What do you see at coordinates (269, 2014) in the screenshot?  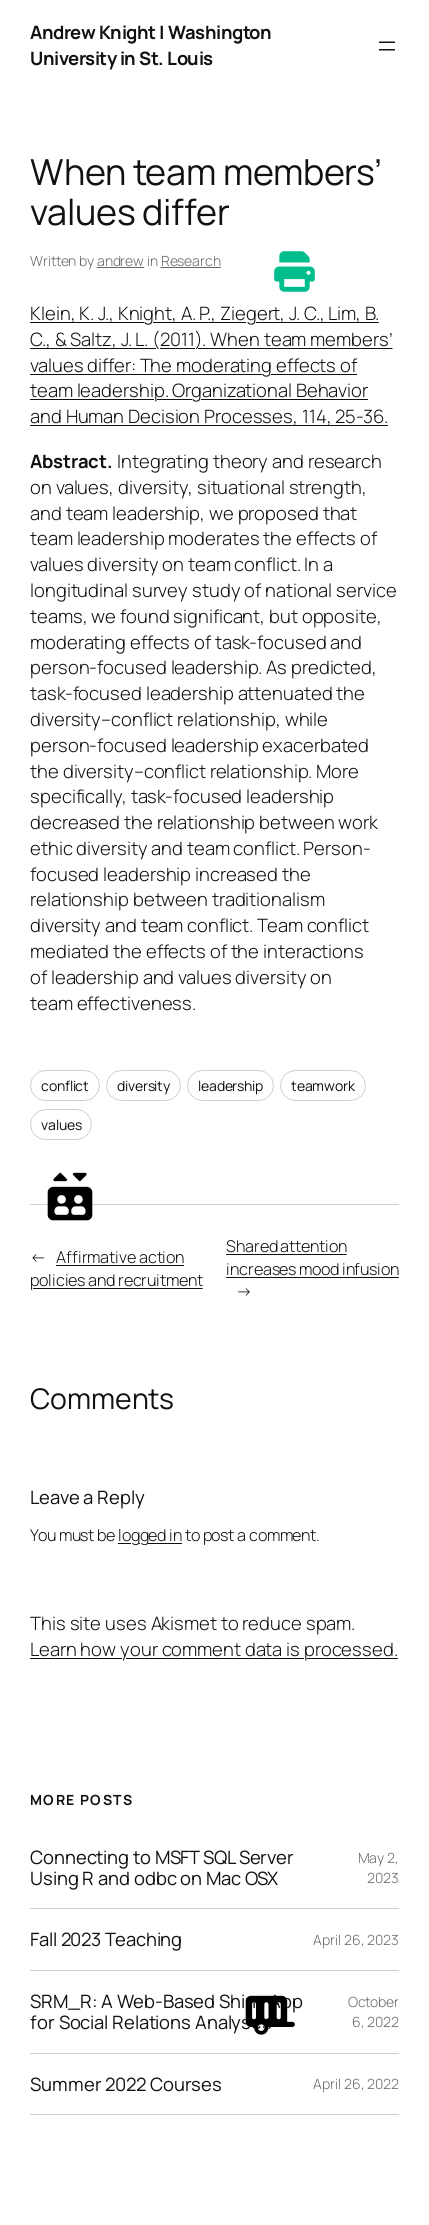 I see `view trailer or towing equipment options` at bounding box center [269, 2014].